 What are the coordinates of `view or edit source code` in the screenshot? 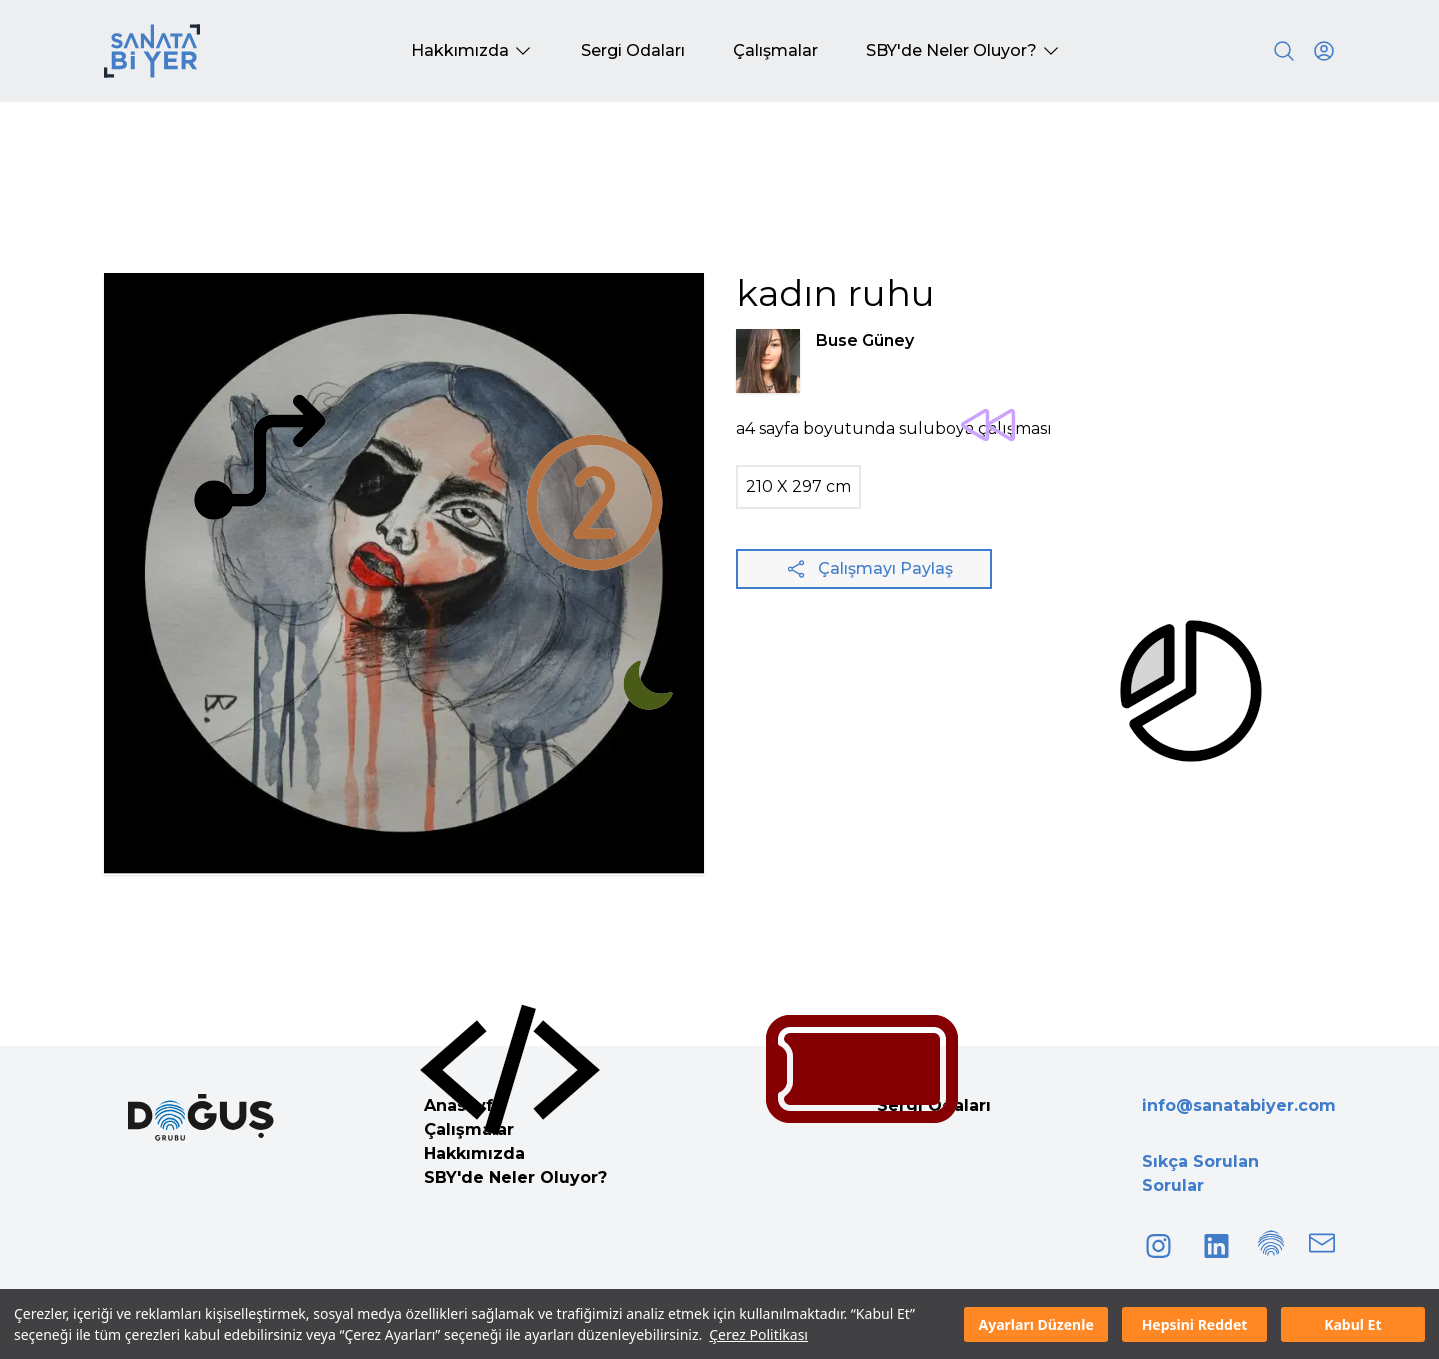 It's located at (510, 1070).